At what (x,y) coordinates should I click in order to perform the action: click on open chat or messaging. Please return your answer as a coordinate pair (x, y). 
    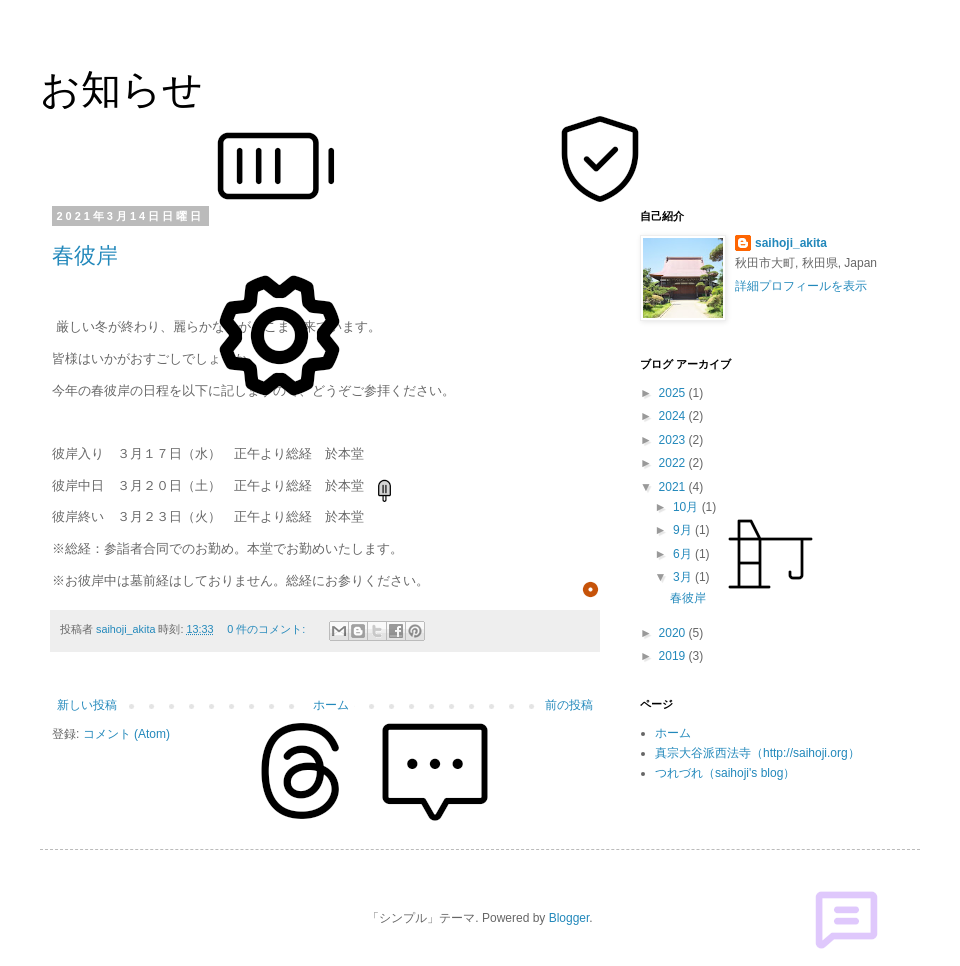
    Looking at the image, I should click on (846, 915).